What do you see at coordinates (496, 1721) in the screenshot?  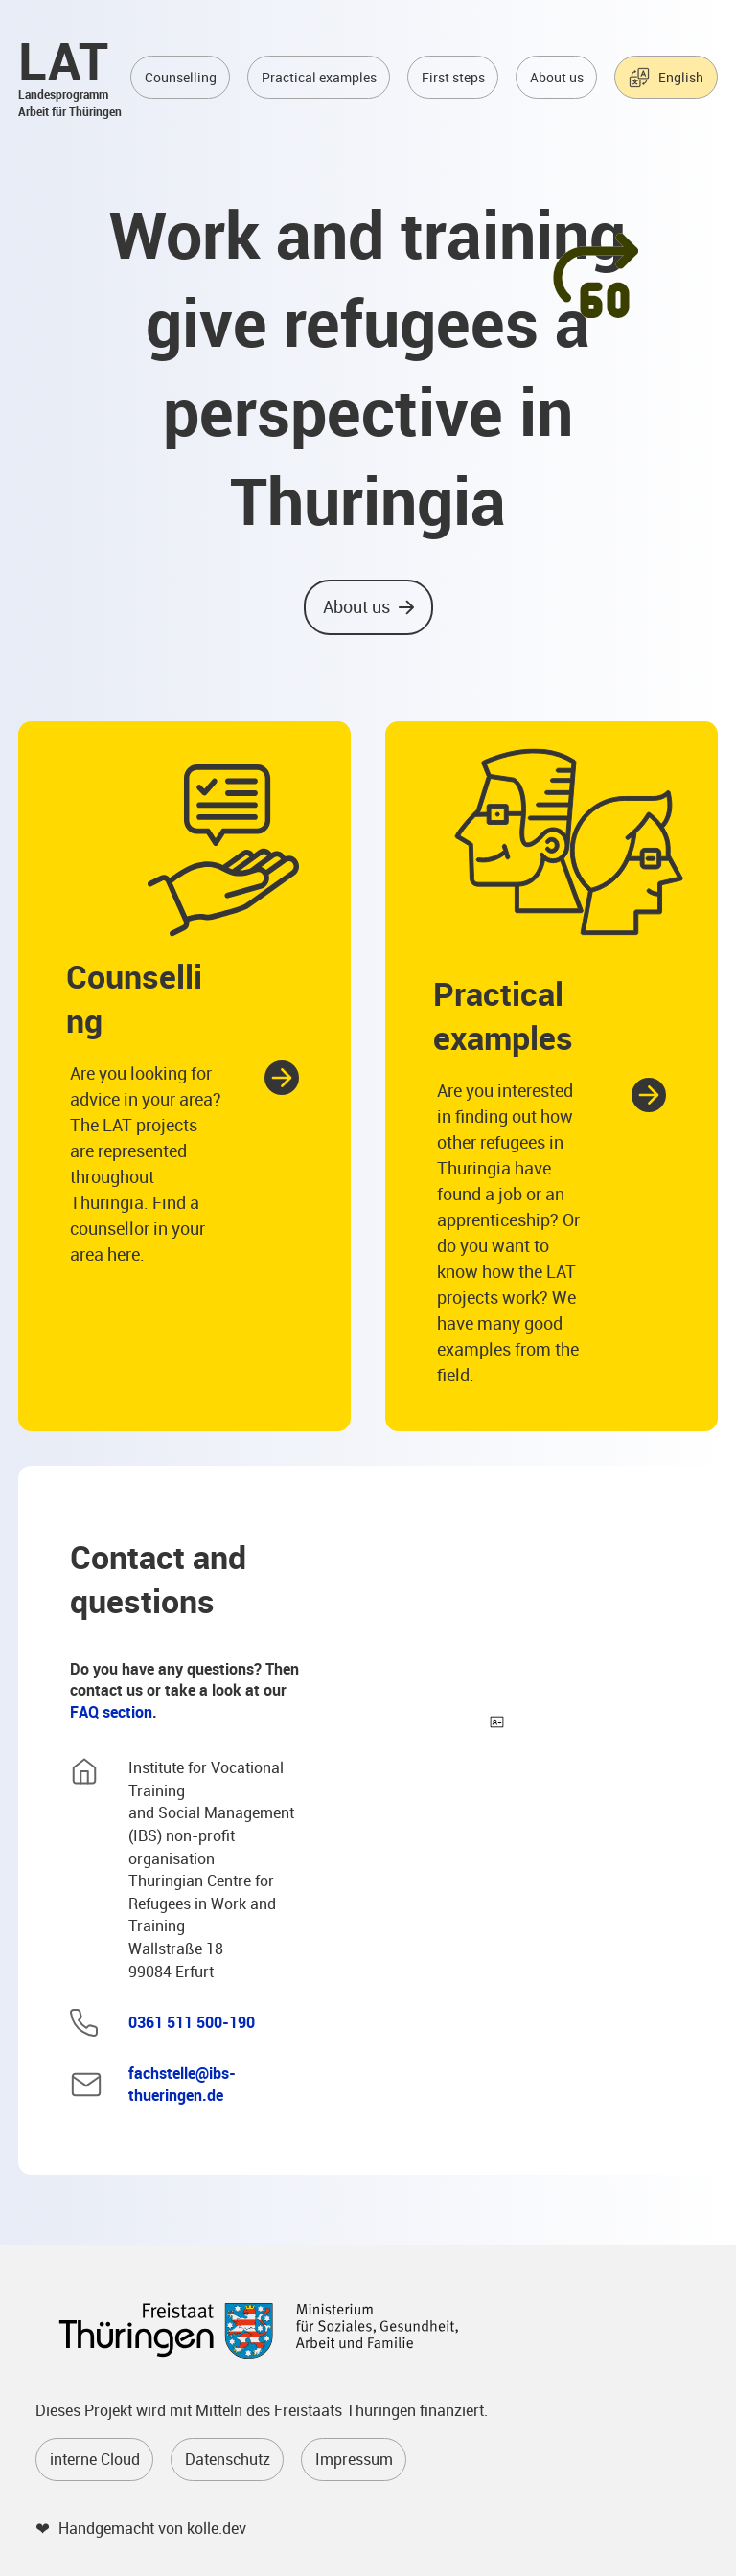 I see `view profile or account information` at bounding box center [496, 1721].